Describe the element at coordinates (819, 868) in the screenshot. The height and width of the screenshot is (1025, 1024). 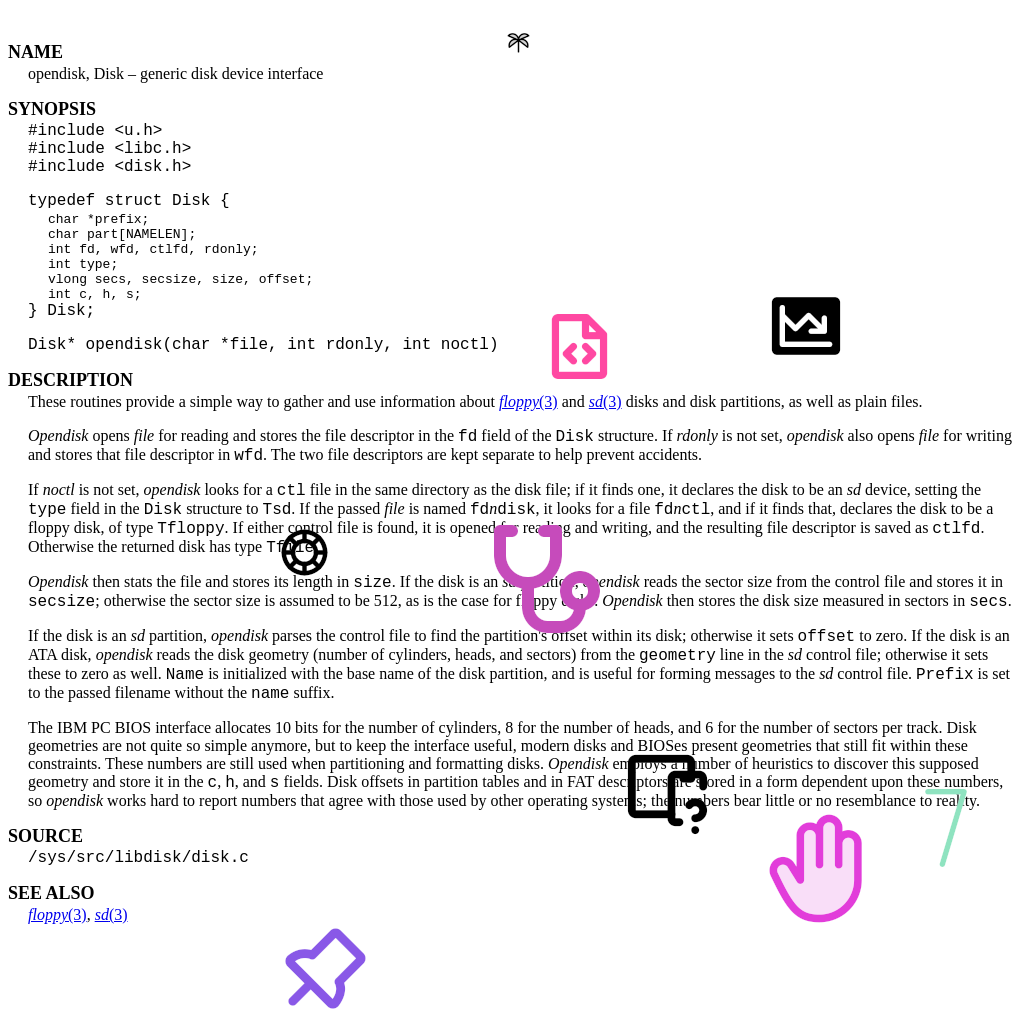
I see `stop or pause an action` at that location.